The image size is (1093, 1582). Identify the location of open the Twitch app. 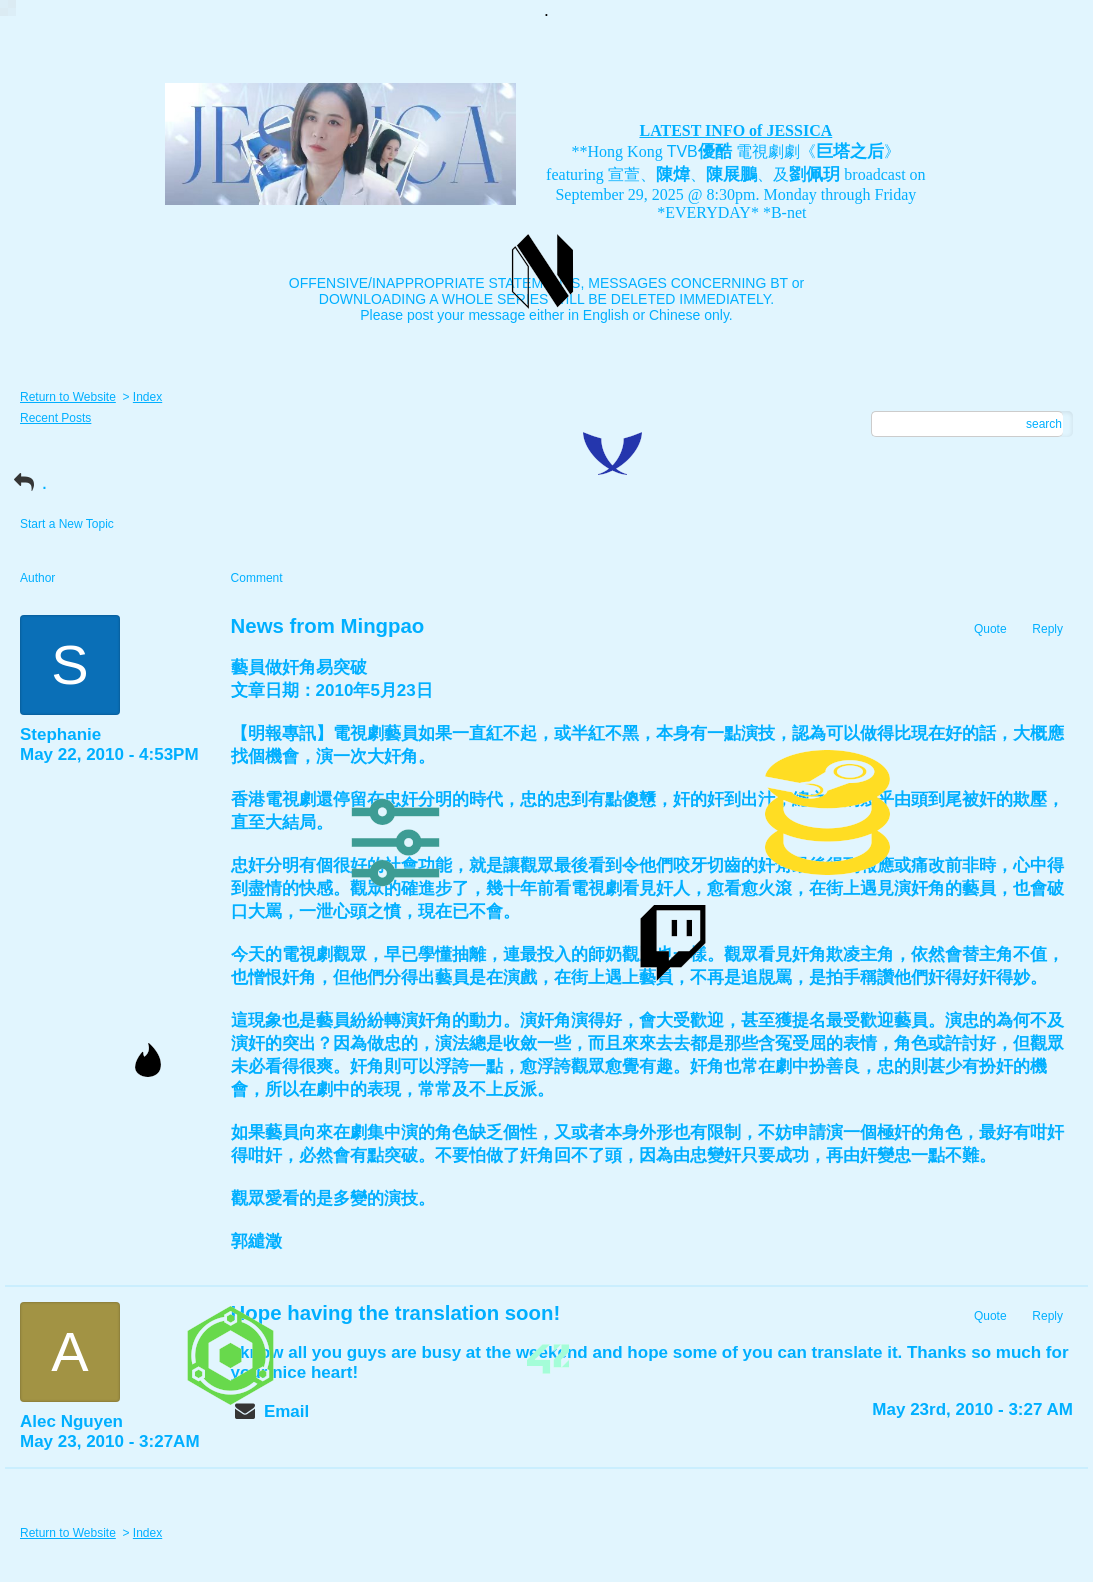
(673, 943).